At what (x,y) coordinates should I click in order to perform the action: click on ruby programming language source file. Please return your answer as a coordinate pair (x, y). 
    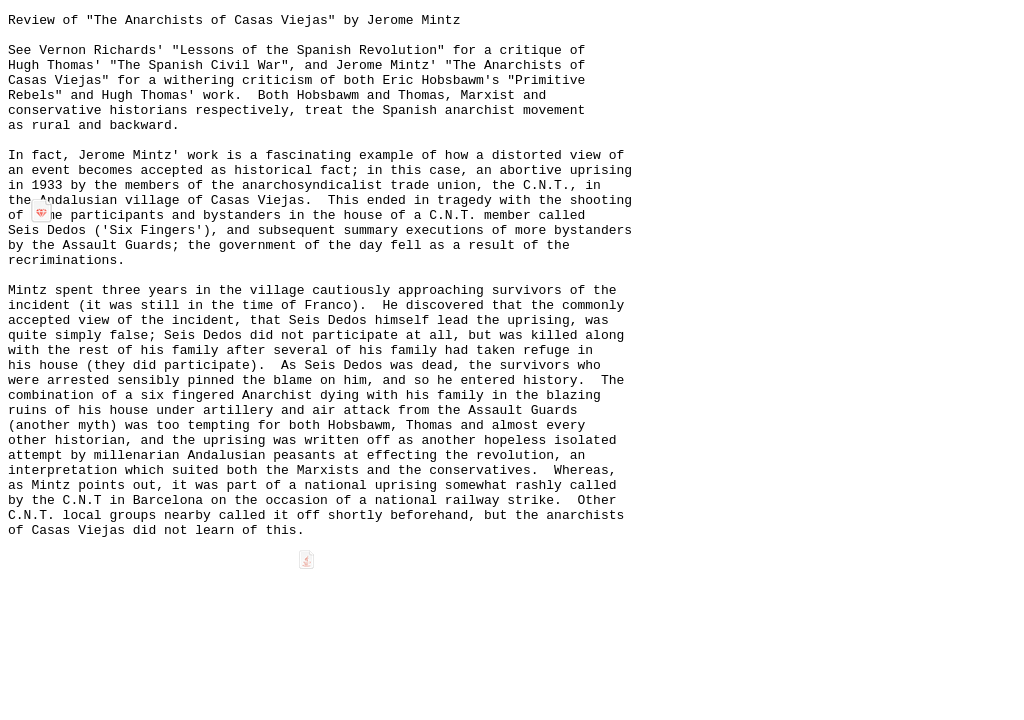
    Looking at the image, I should click on (41, 210).